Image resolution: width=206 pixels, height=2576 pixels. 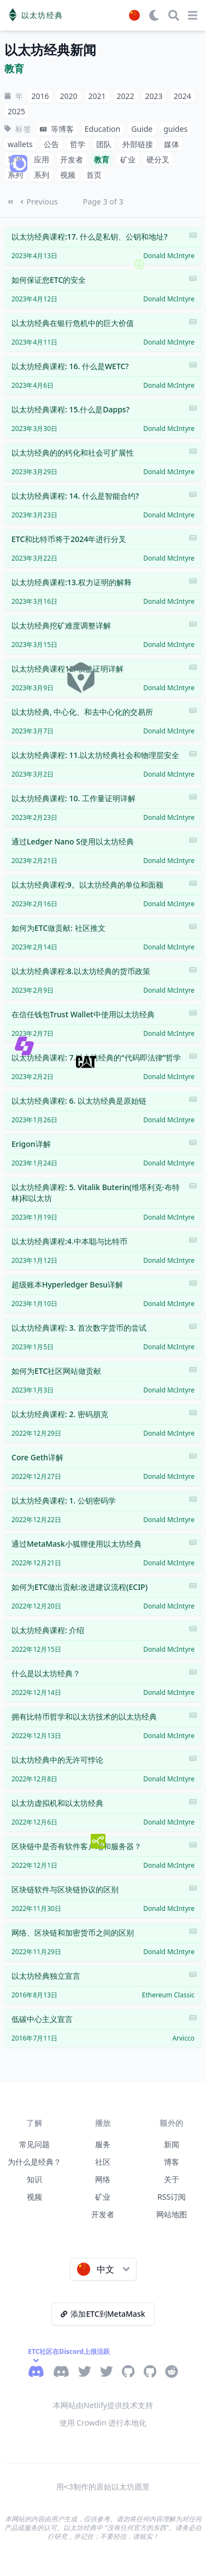 What do you see at coordinates (24, 1046) in the screenshot?
I see `sauce labs logo - a cloud-based testing platform` at bounding box center [24, 1046].